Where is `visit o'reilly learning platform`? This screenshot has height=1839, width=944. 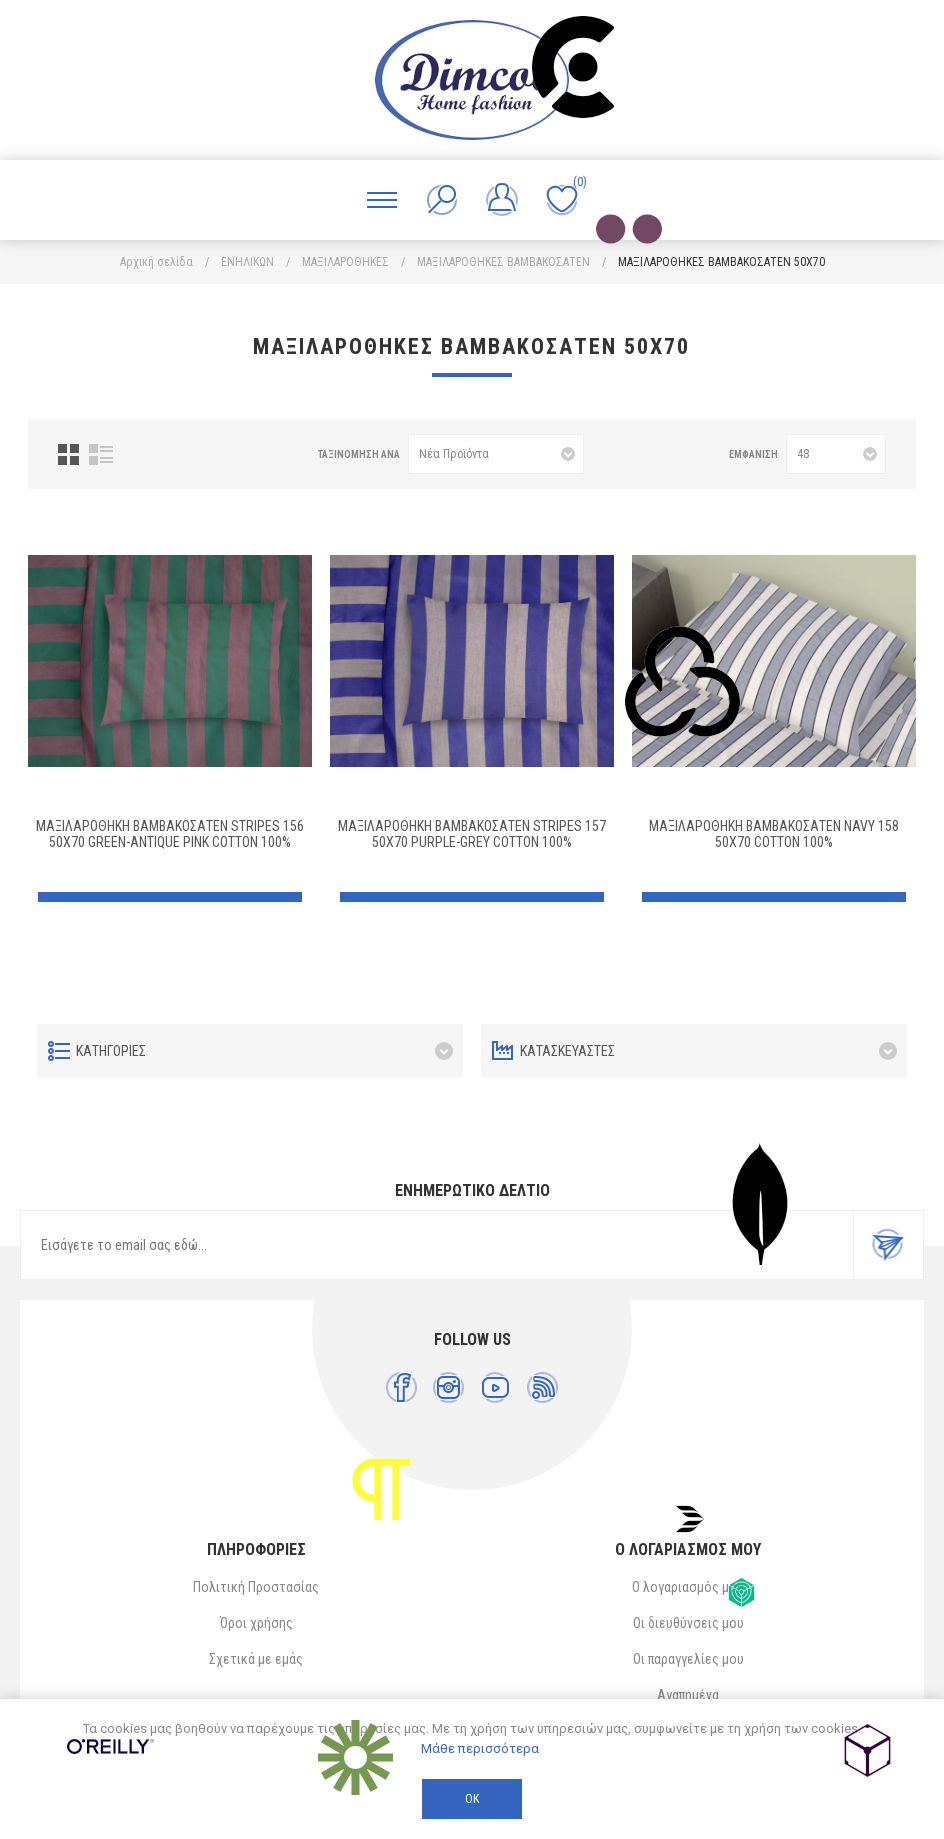 visit o'reilly learning platform is located at coordinates (110, 1746).